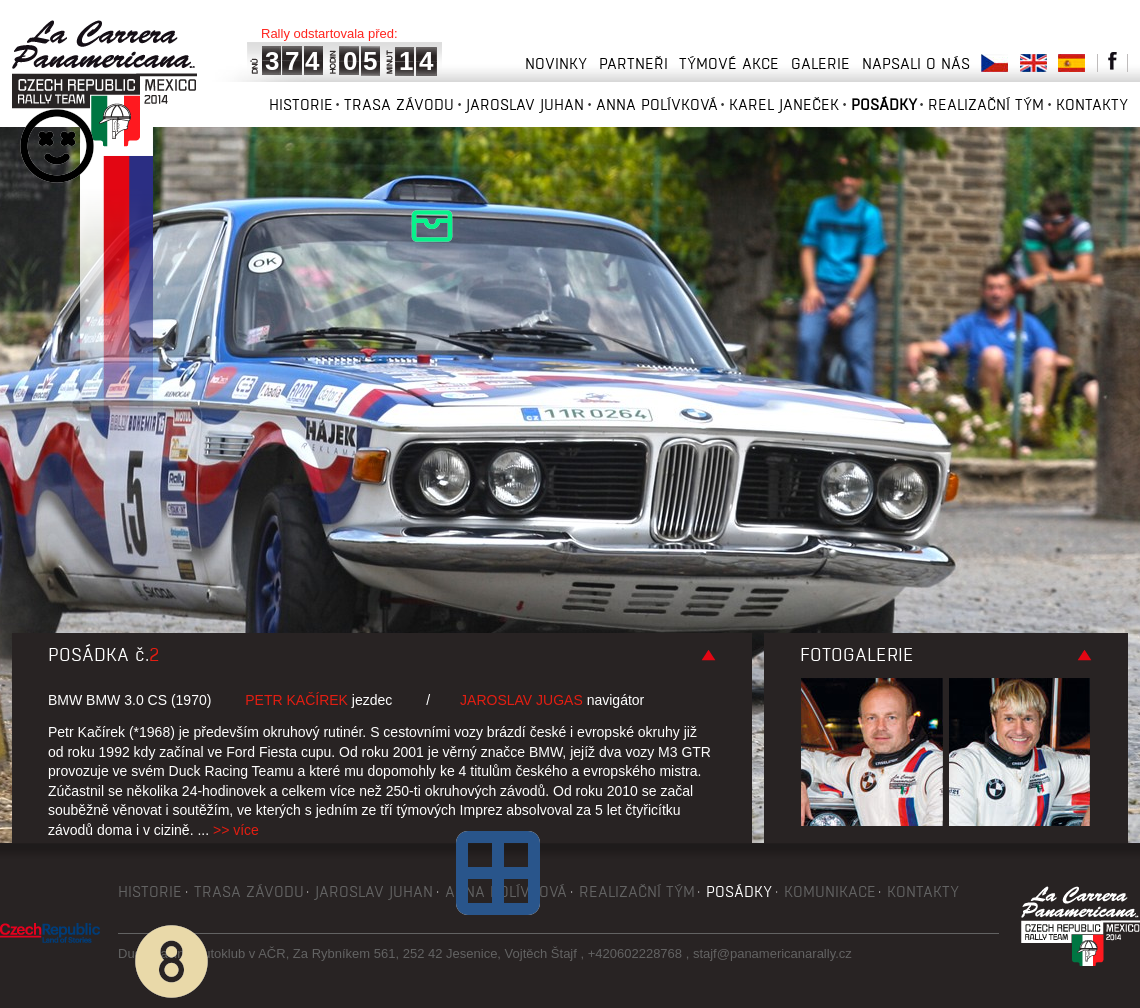  Describe the element at coordinates (171, 961) in the screenshot. I see `indicates step 8 in a multi-step process` at that location.